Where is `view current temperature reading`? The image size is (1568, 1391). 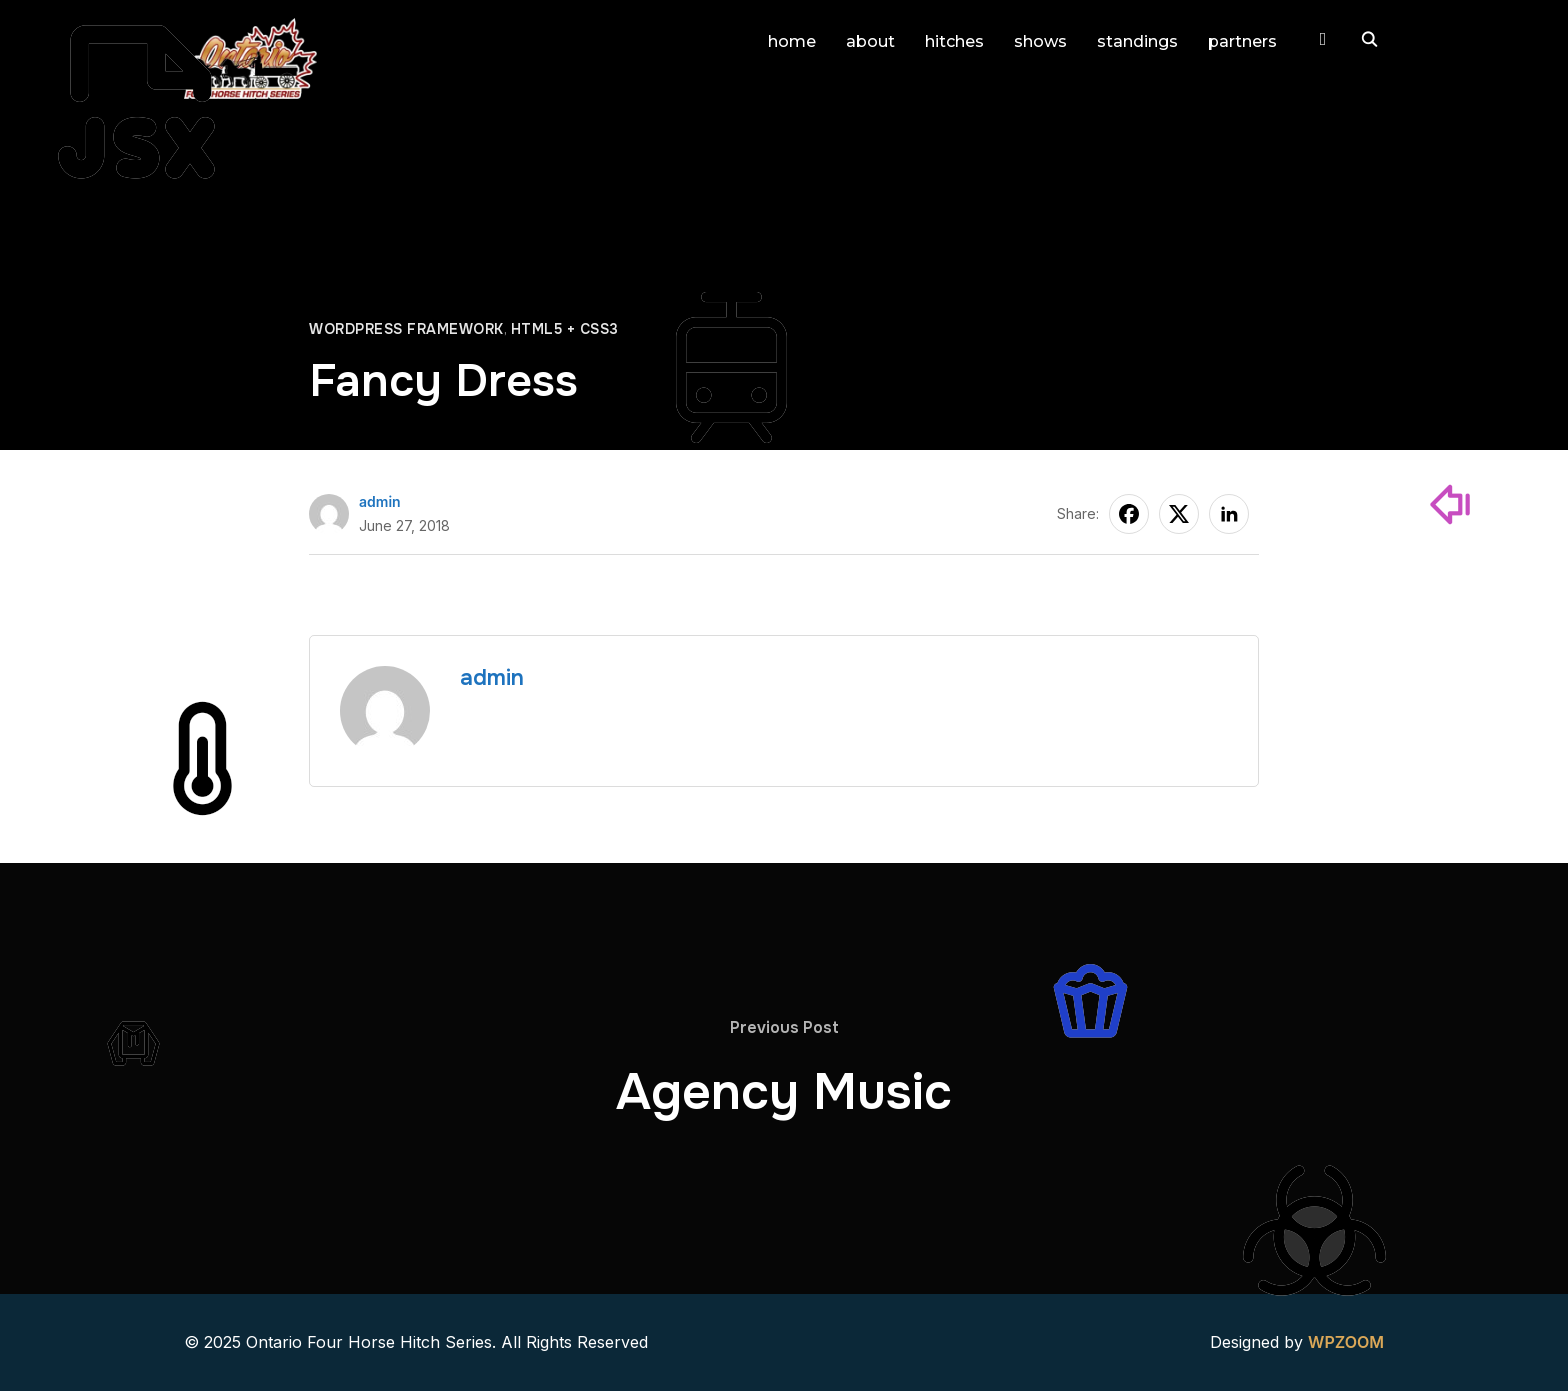
view current temperature reading is located at coordinates (202, 758).